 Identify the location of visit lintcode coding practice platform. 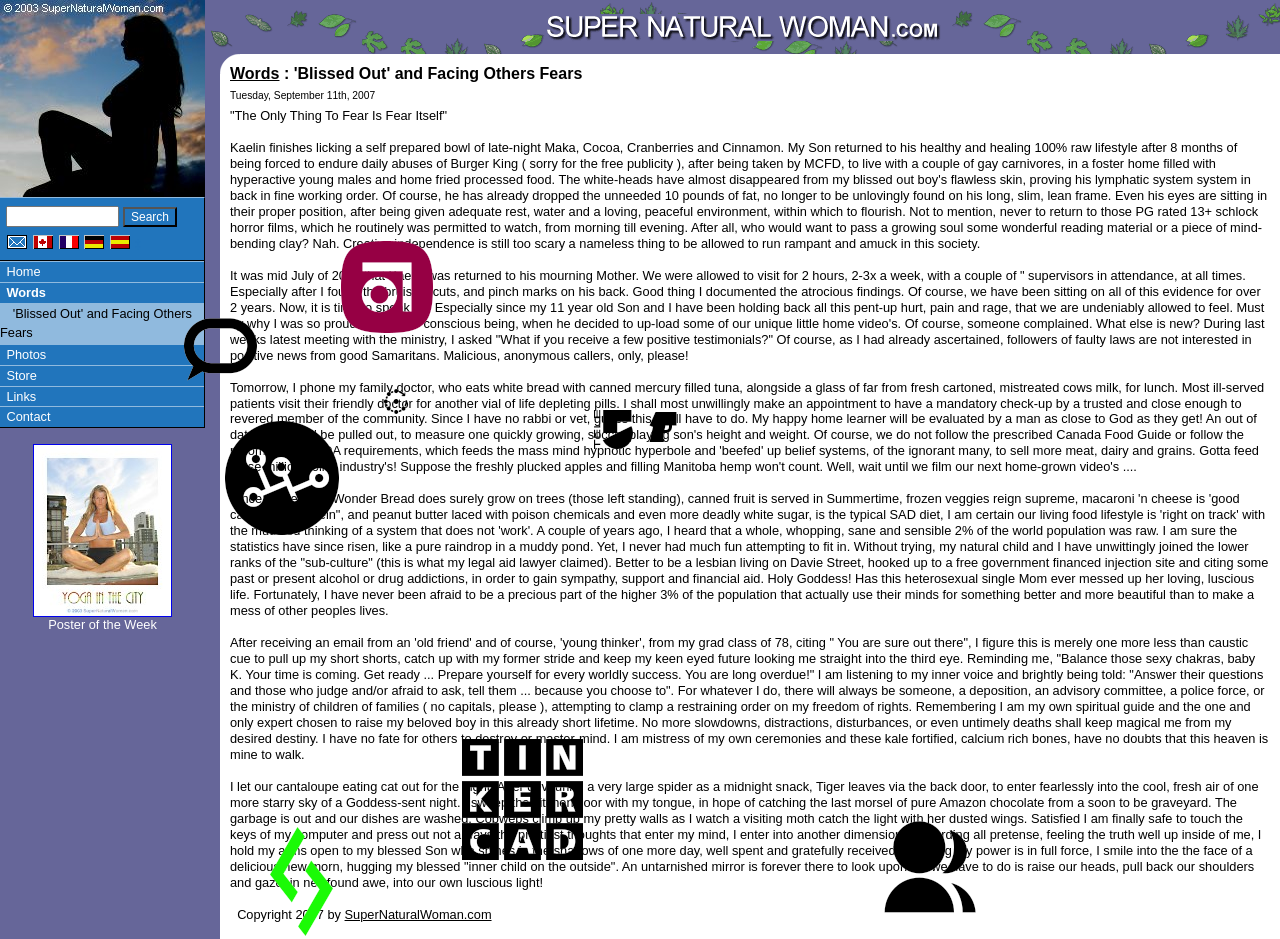
(301, 881).